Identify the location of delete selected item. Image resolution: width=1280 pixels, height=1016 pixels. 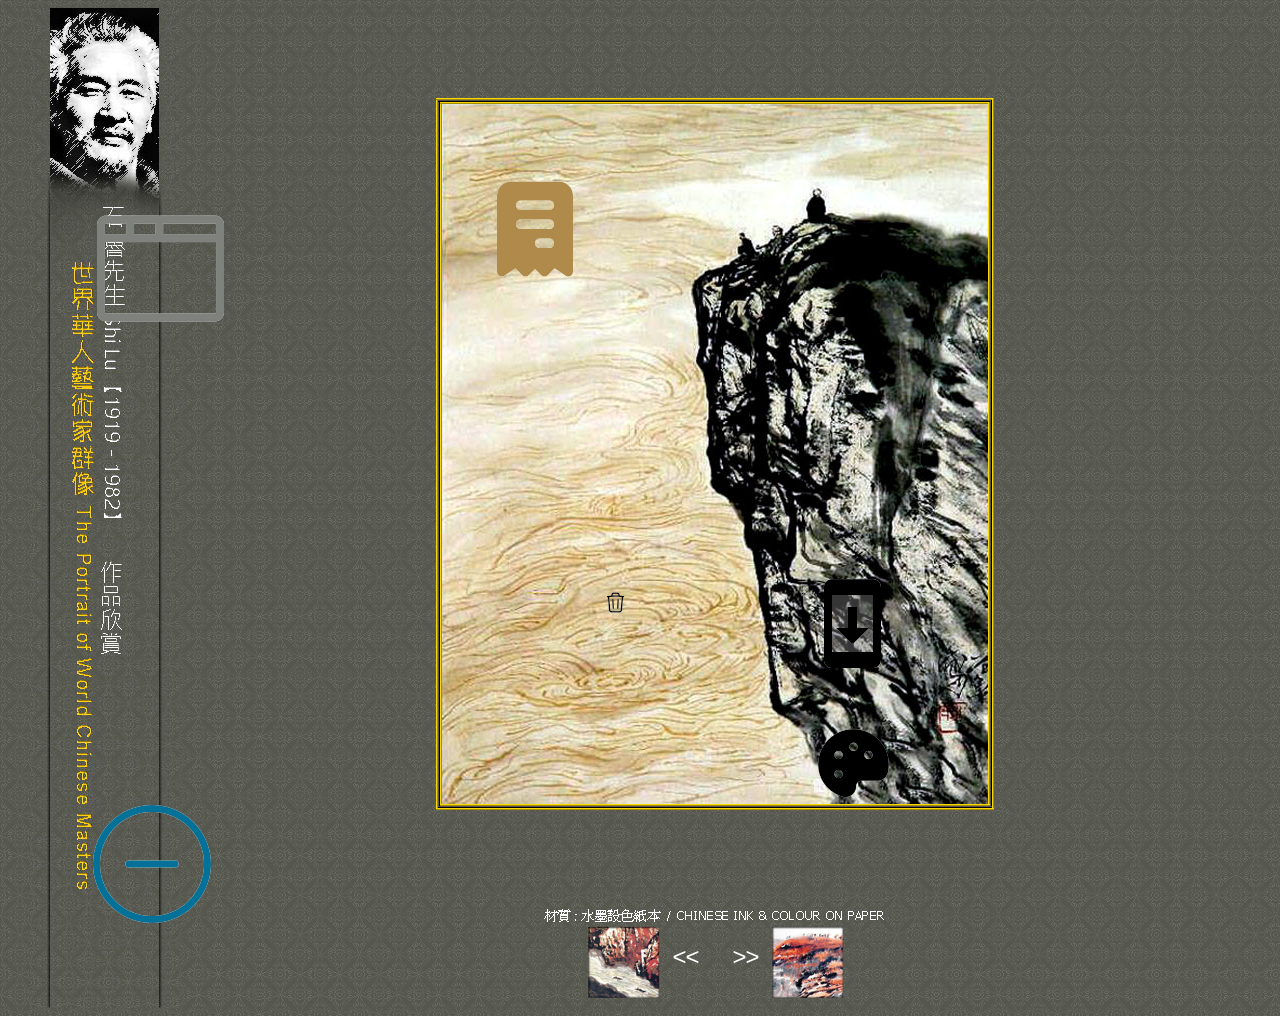
(615, 602).